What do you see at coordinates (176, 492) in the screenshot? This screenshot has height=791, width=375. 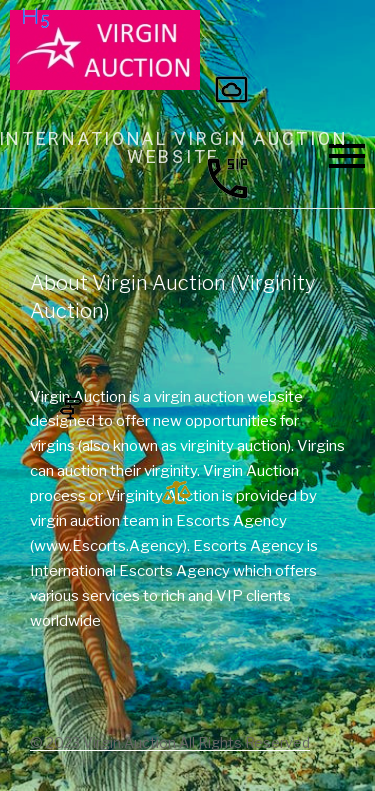 I see `indicates an imbalanced or unequal comparison` at bounding box center [176, 492].